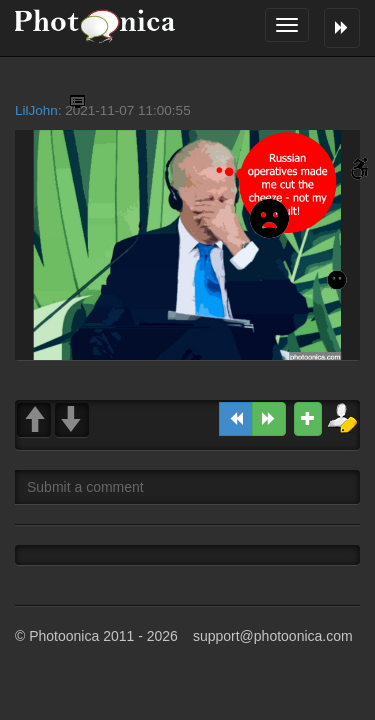 The height and width of the screenshot is (720, 375). What do you see at coordinates (337, 280) in the screenshot?
I see `indicates a neutral or no-opinion response` at bounding box center [337, 280].